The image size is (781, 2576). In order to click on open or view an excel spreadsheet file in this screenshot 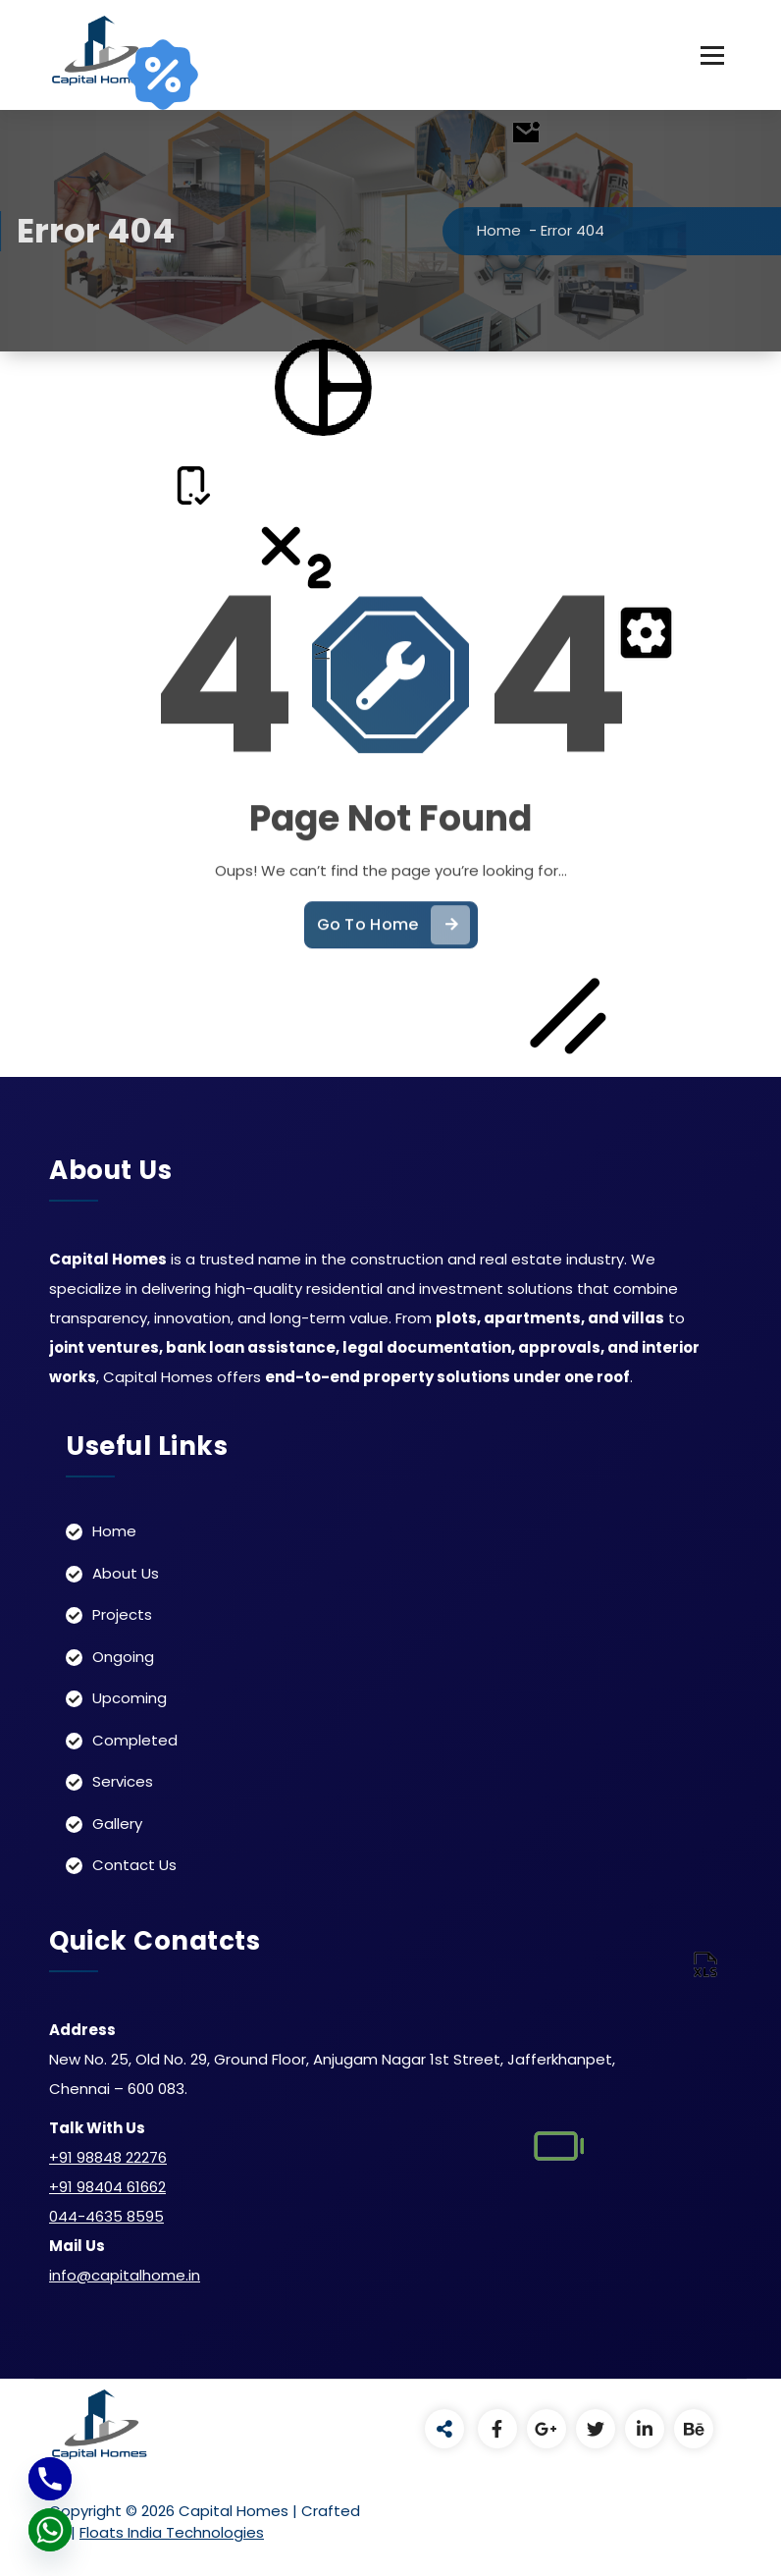, I will do `click(705, 1965)`.